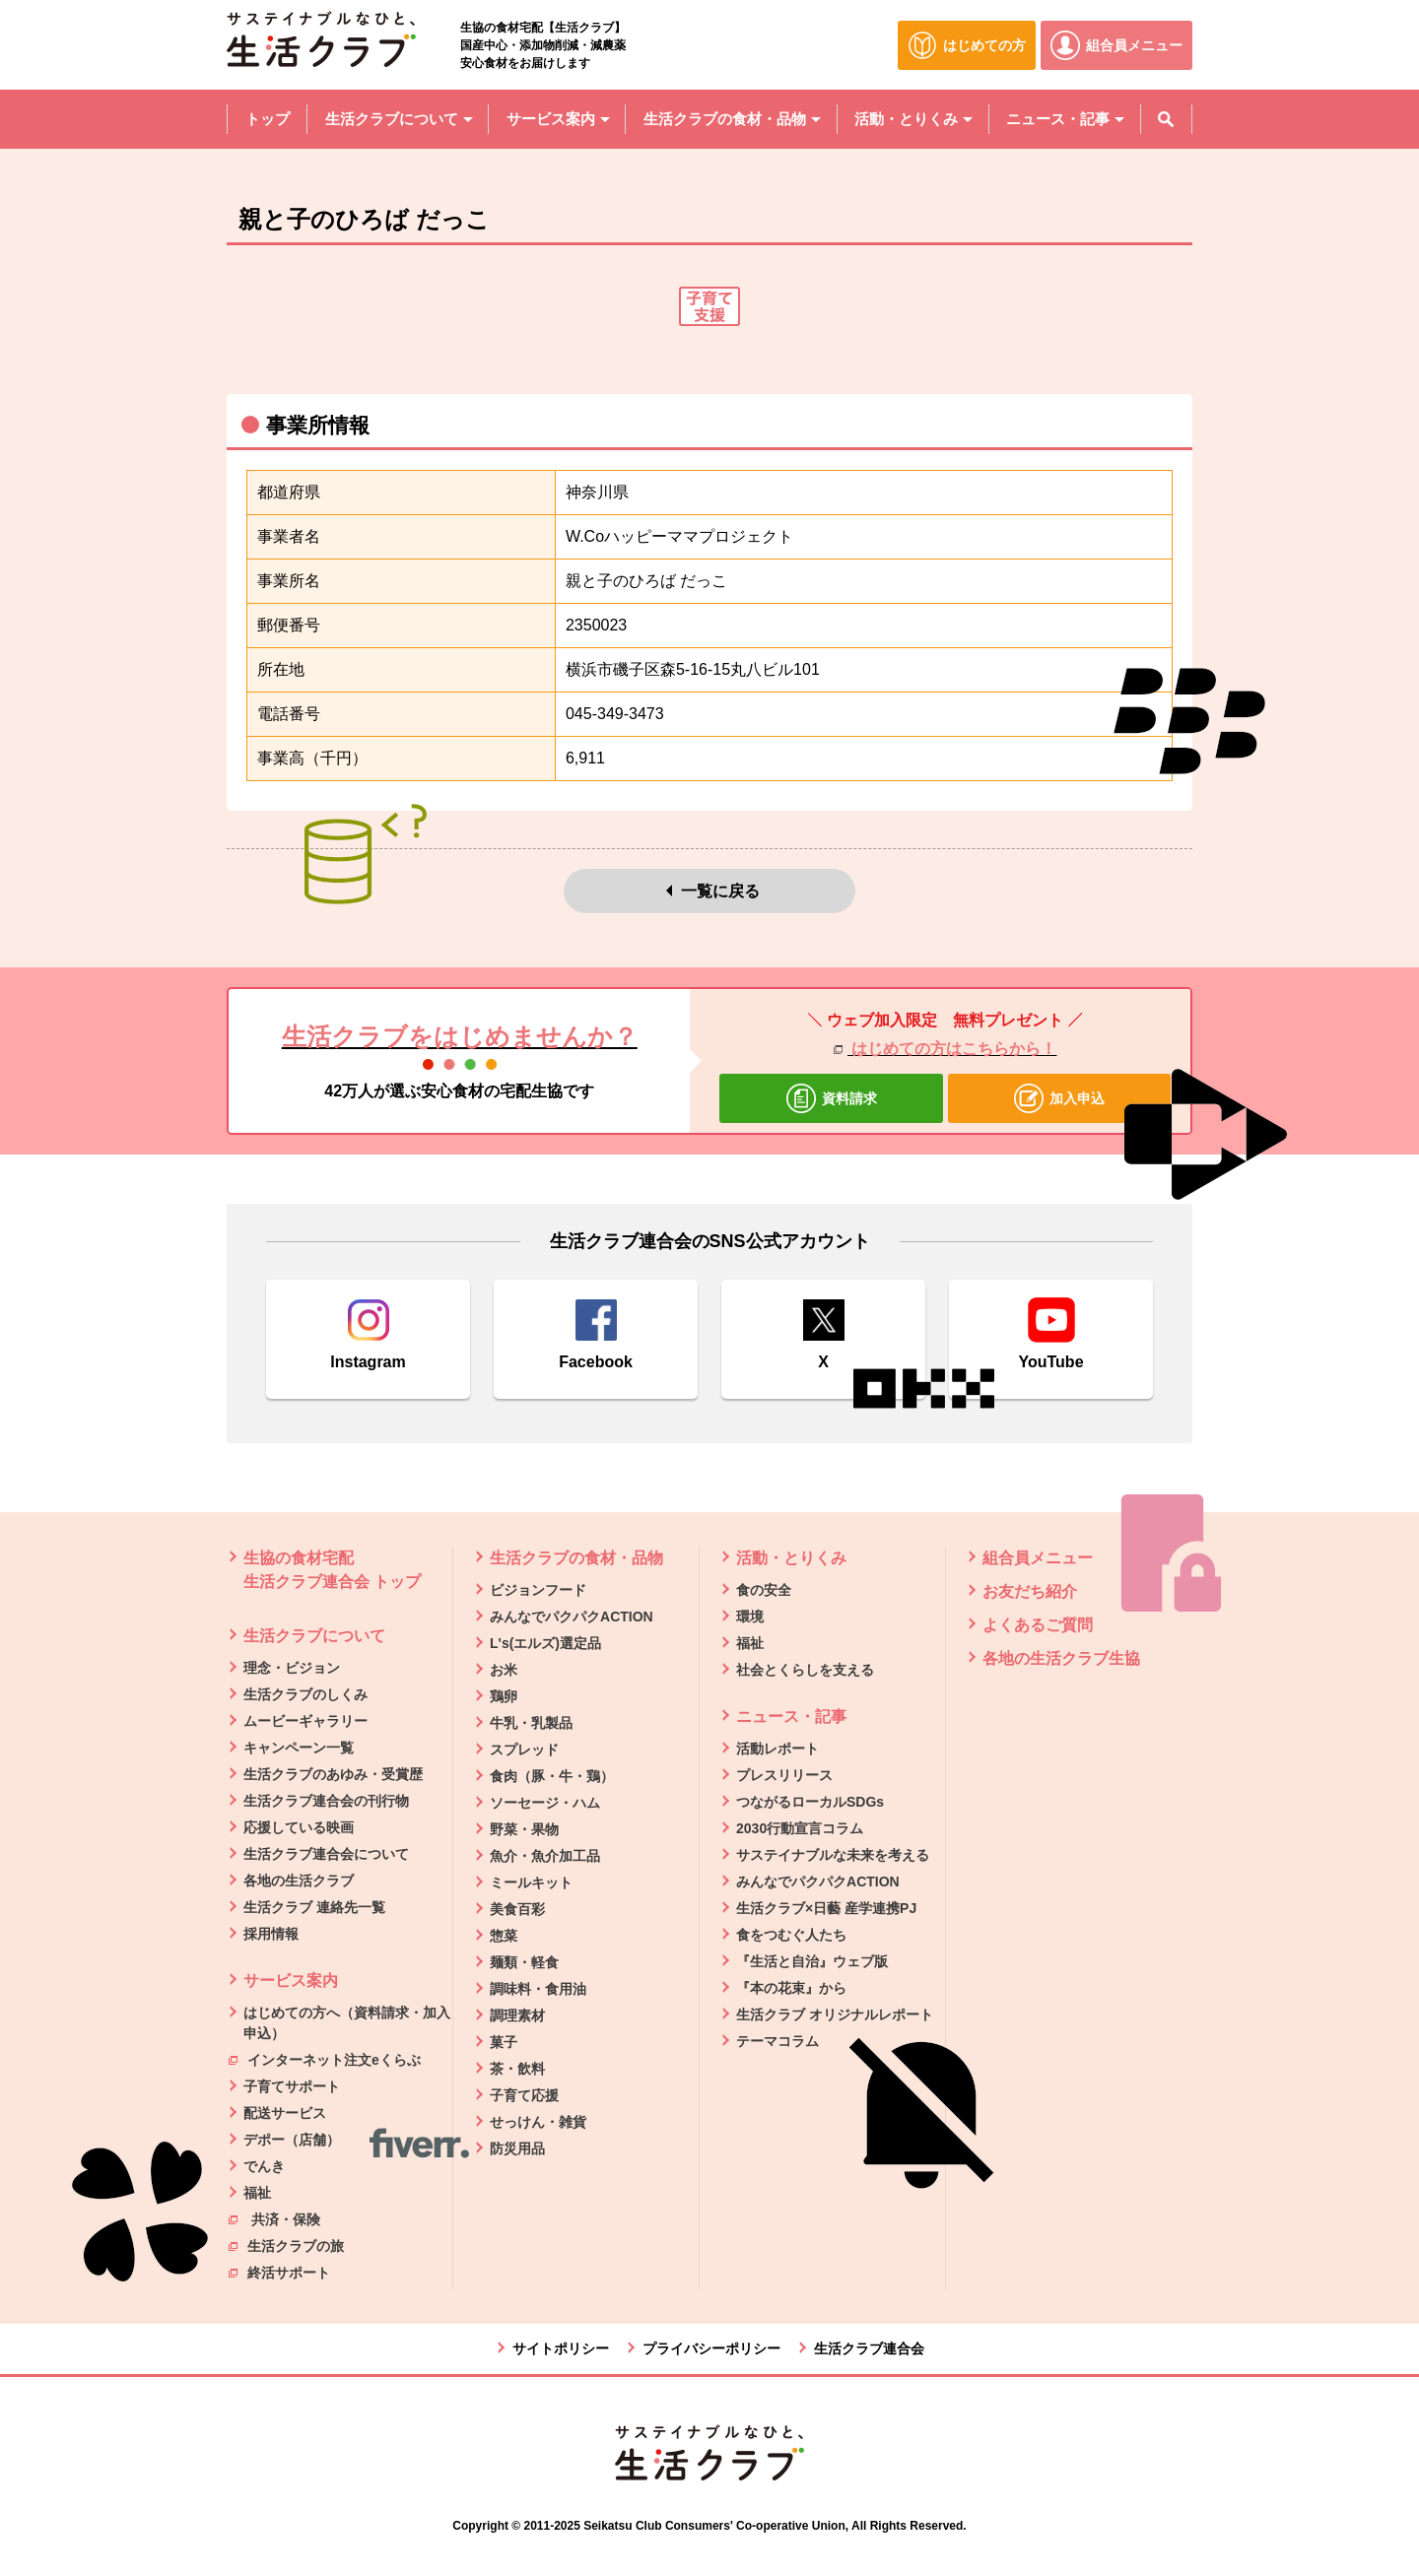  Describe the element at coordinates (923, 1388) in the screenshot. I see `open the OKX cryptocurrency exchange app` at that location.